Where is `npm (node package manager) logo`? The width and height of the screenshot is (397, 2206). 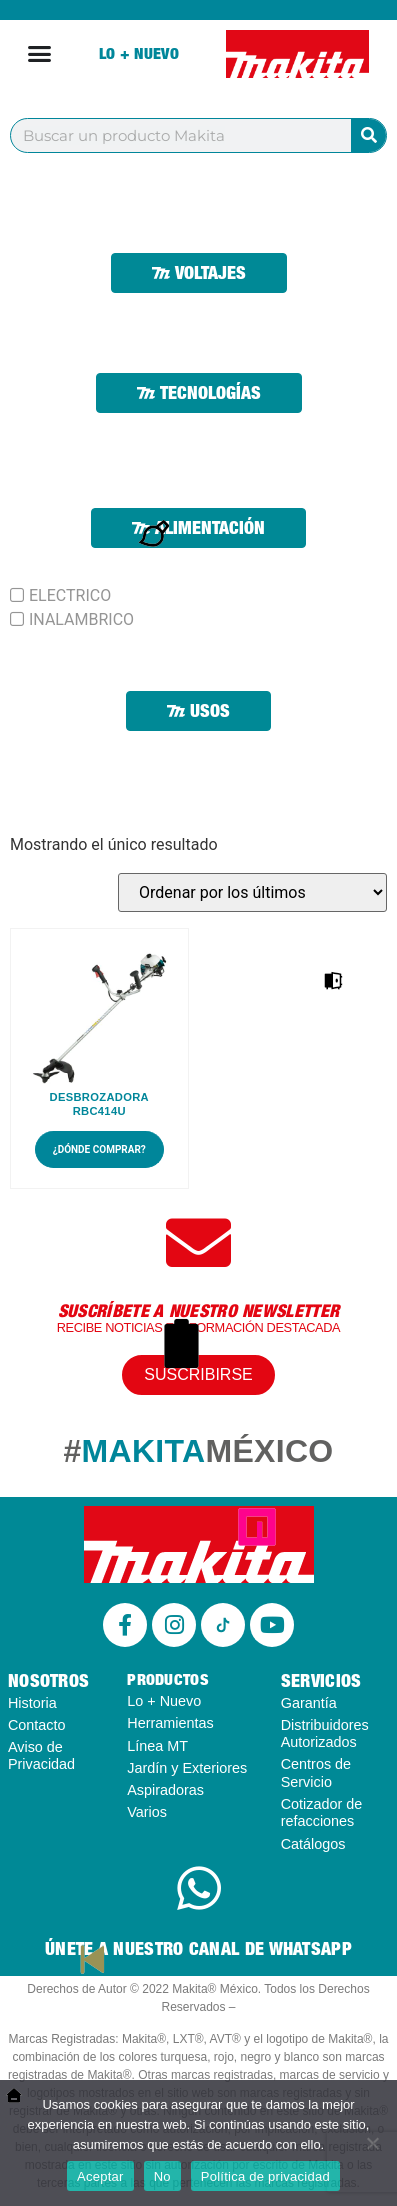
npm (node package manager) logo is located at coordinates (257, 1527).